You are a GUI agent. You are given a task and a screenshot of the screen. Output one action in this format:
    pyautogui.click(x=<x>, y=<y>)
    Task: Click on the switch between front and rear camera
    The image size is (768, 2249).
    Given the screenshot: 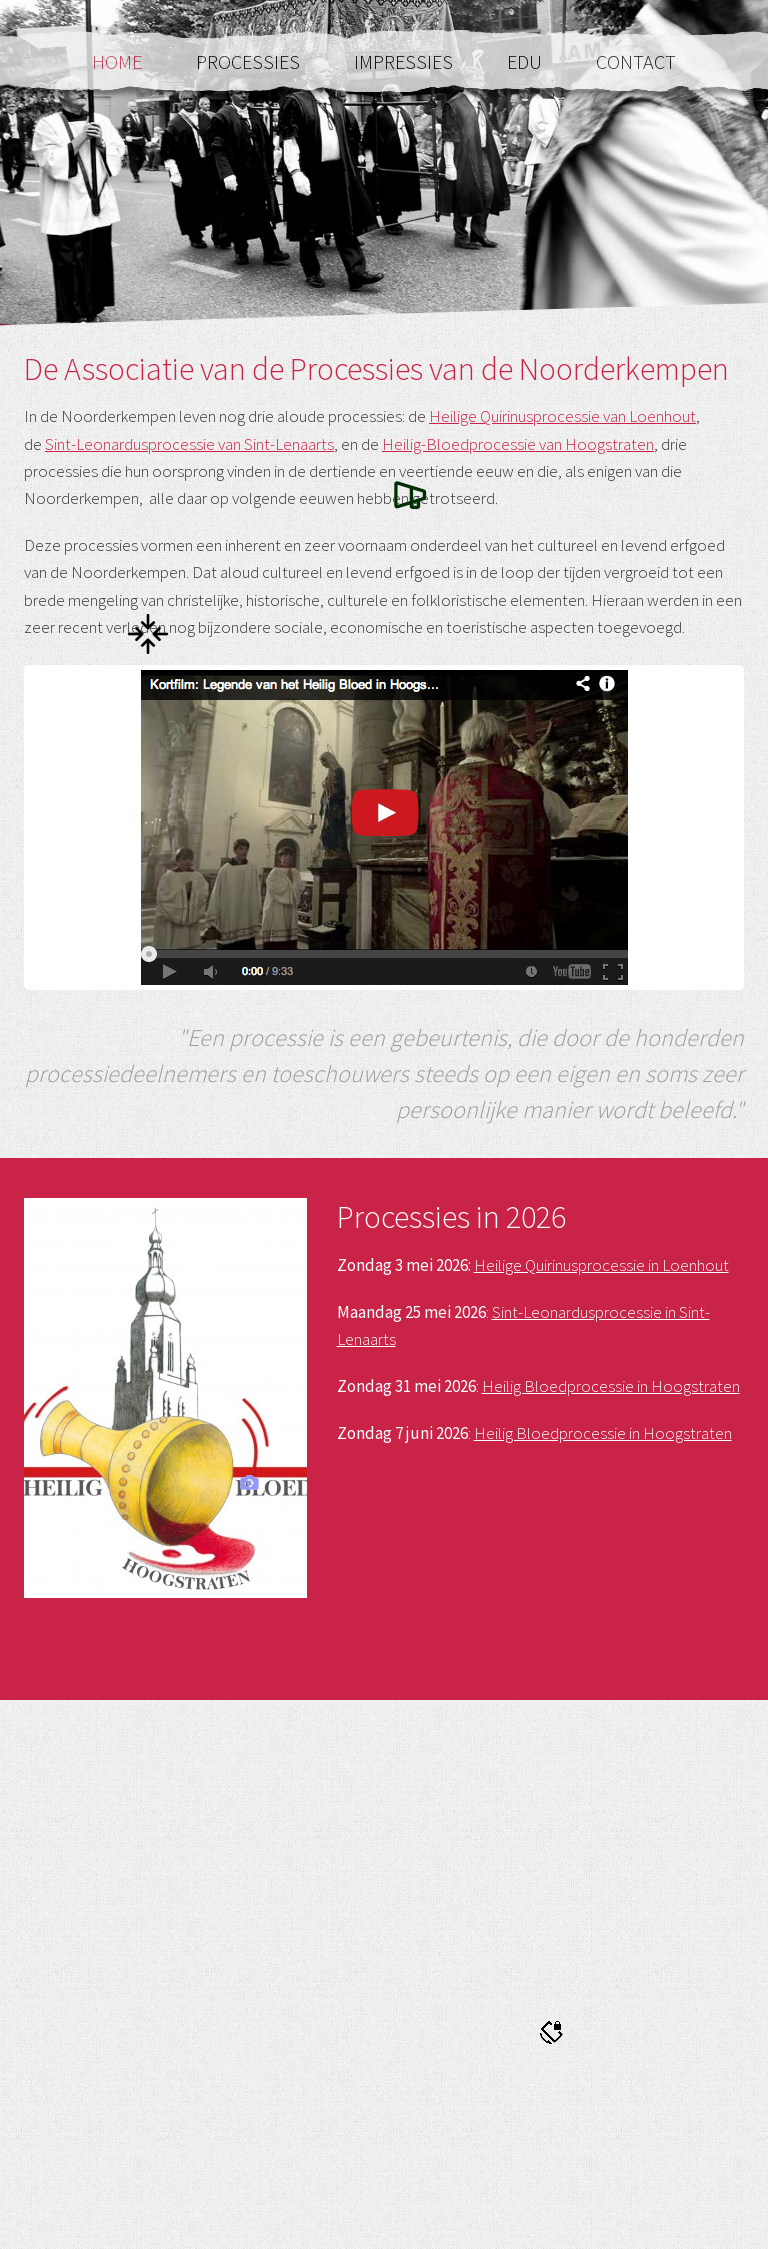 What is the action you would take?
    pyautogui.click(x=249, y=1482)
    